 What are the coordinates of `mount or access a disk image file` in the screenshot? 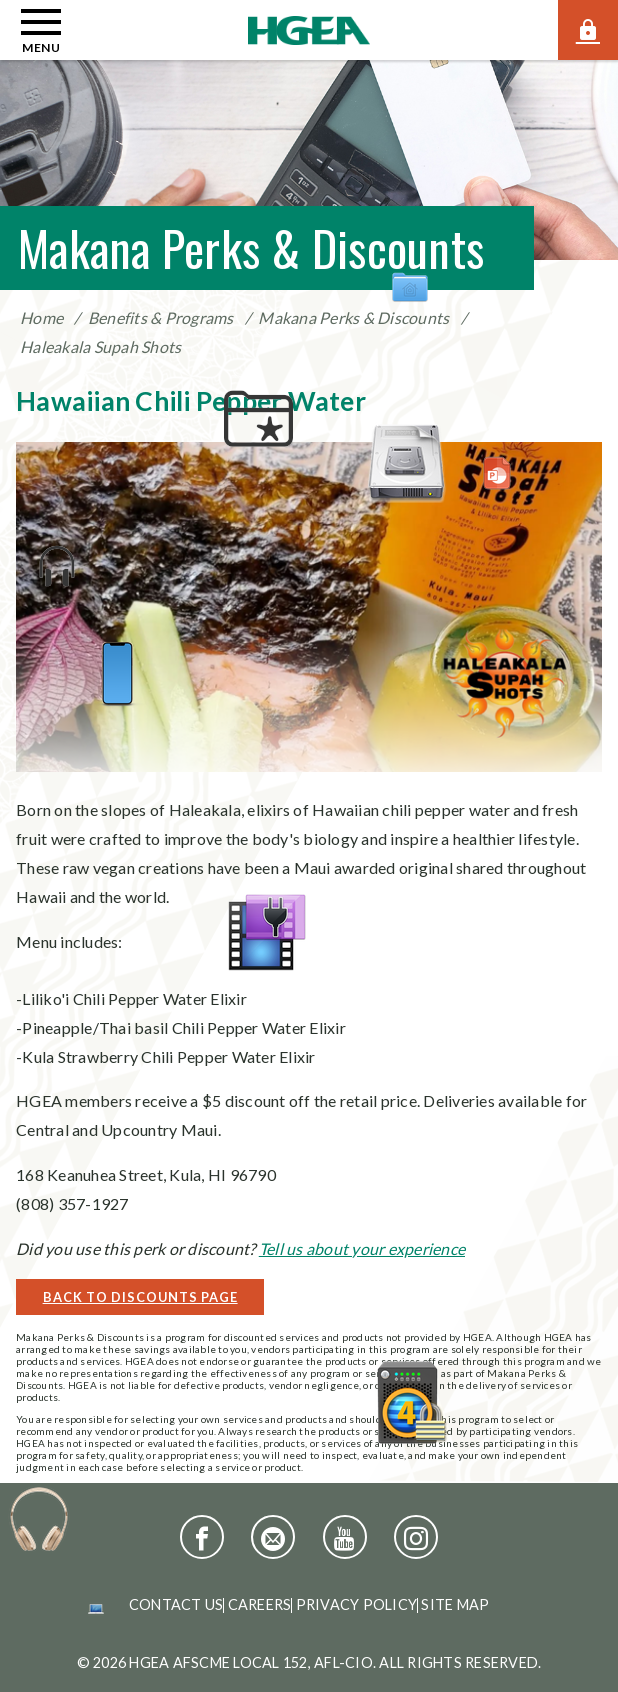 It's located at (405, 461).